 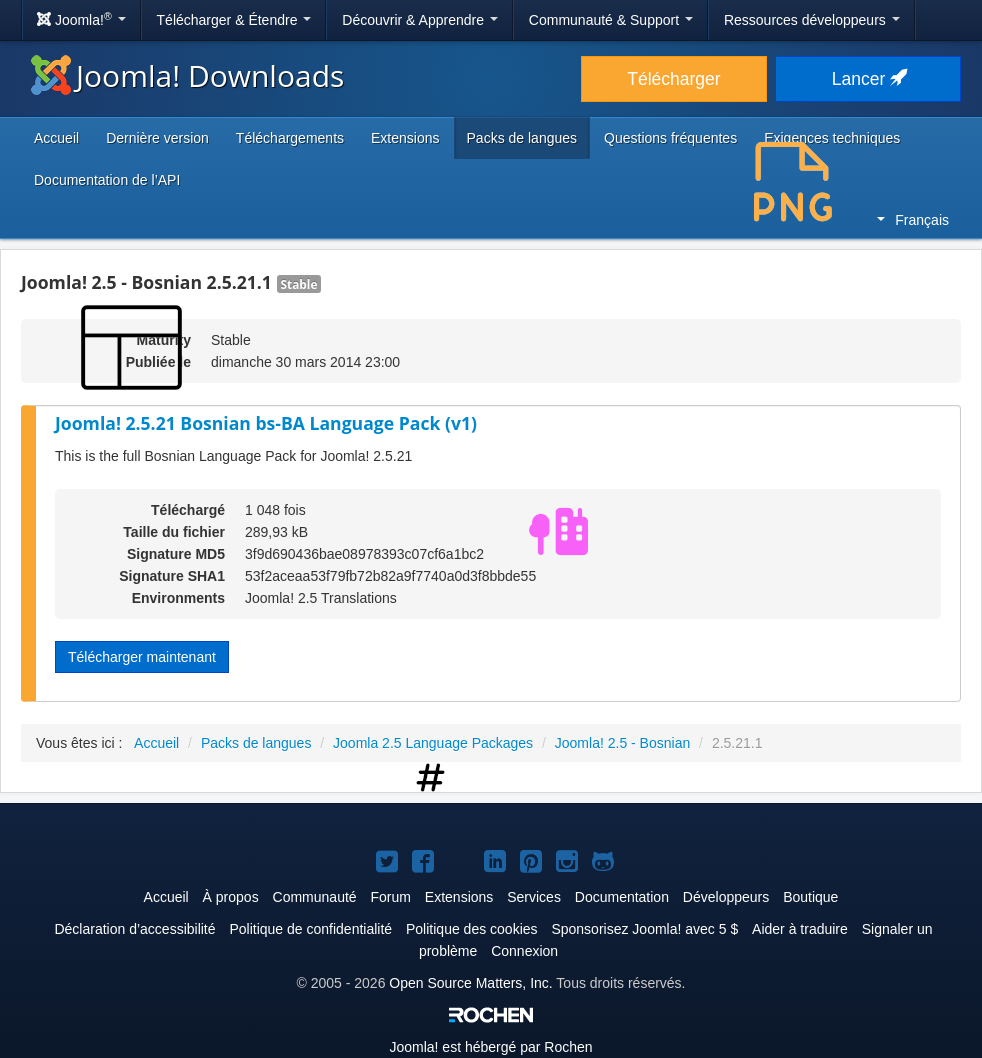 What do you see at coordinates (558, 531) in the screenshot?
I see `view urban green spaces or parks` at bounding box center [558, 531].